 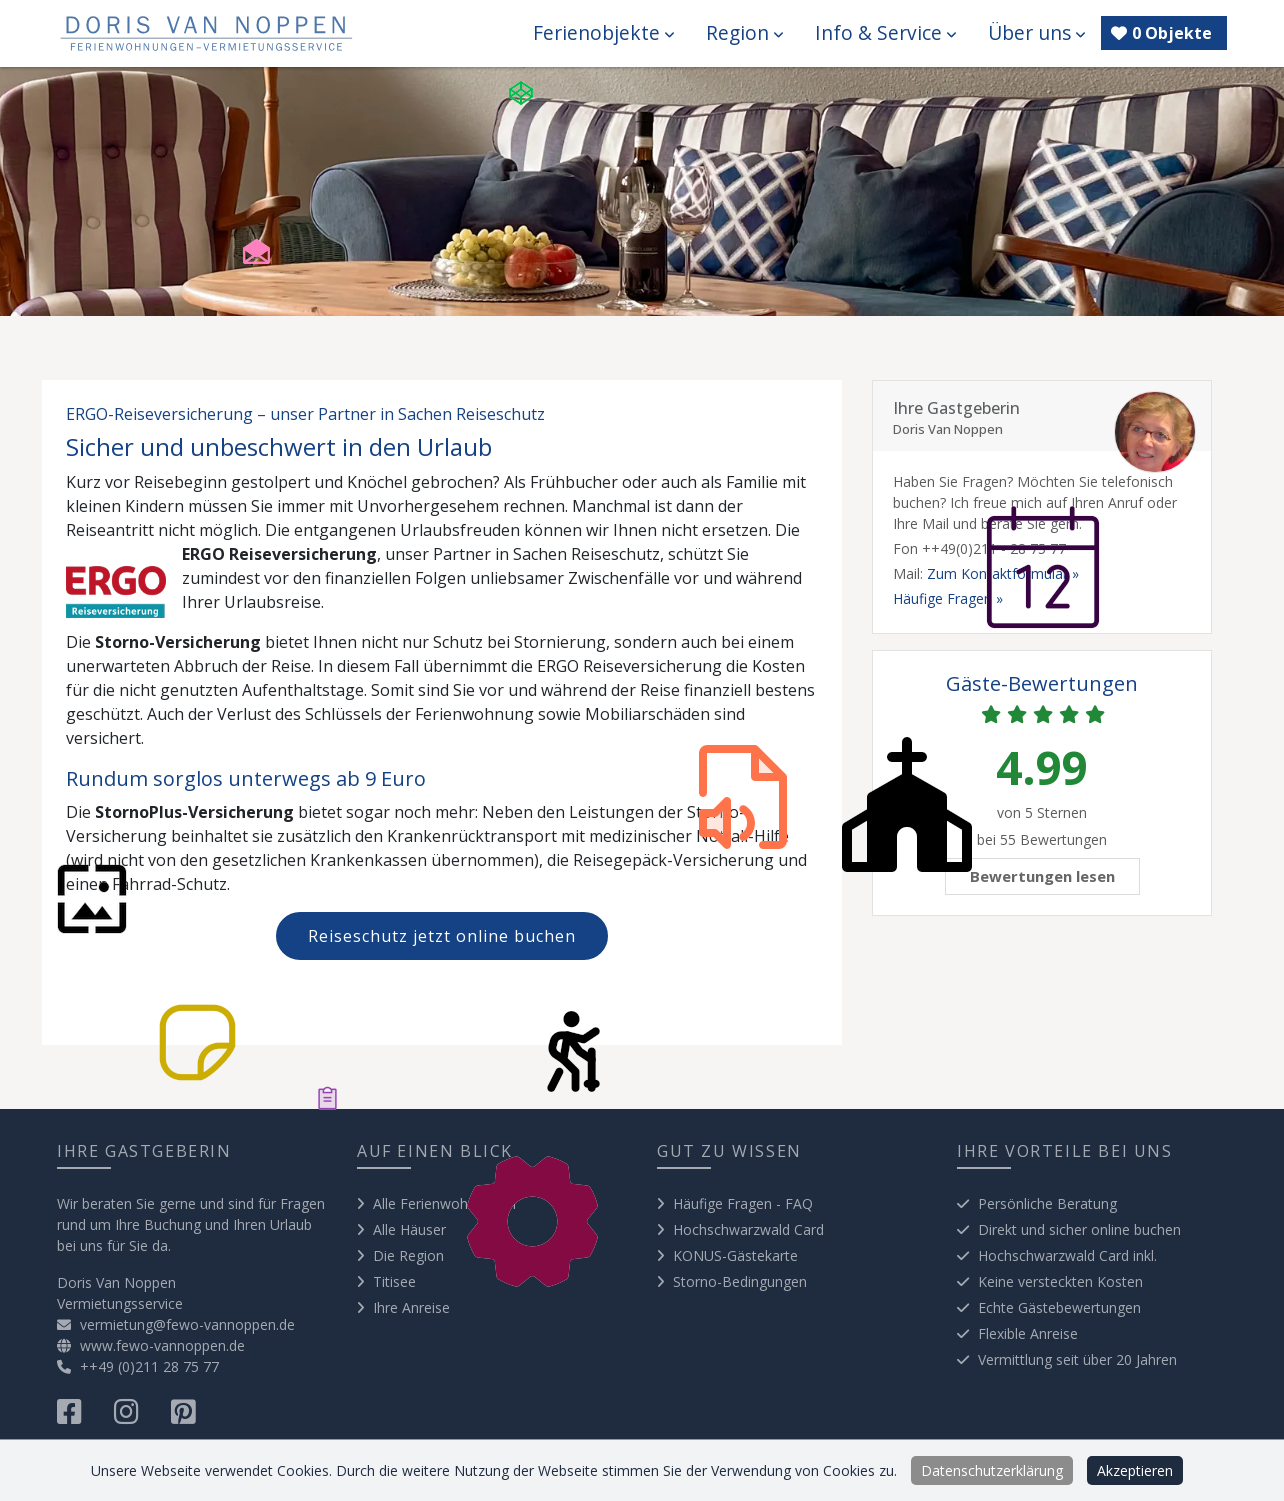 I want to click on view an opened or read email message, so click(x=256, y=252).